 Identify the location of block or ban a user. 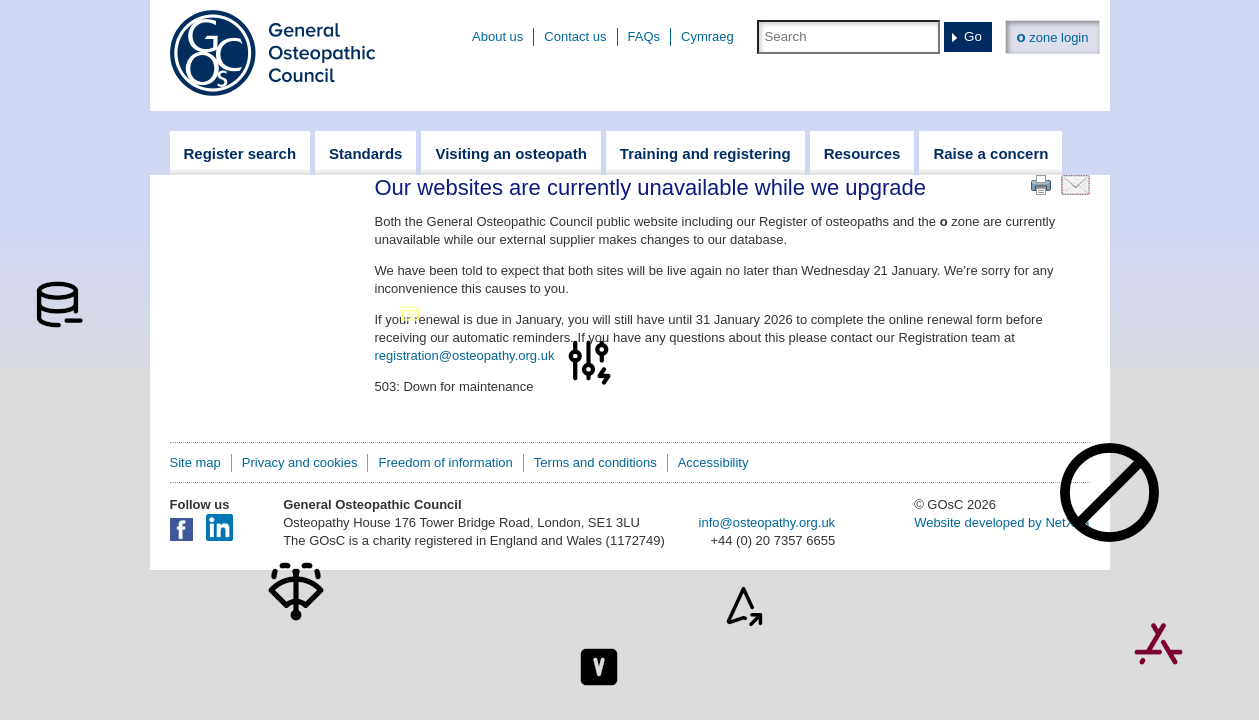
(1109, 492).